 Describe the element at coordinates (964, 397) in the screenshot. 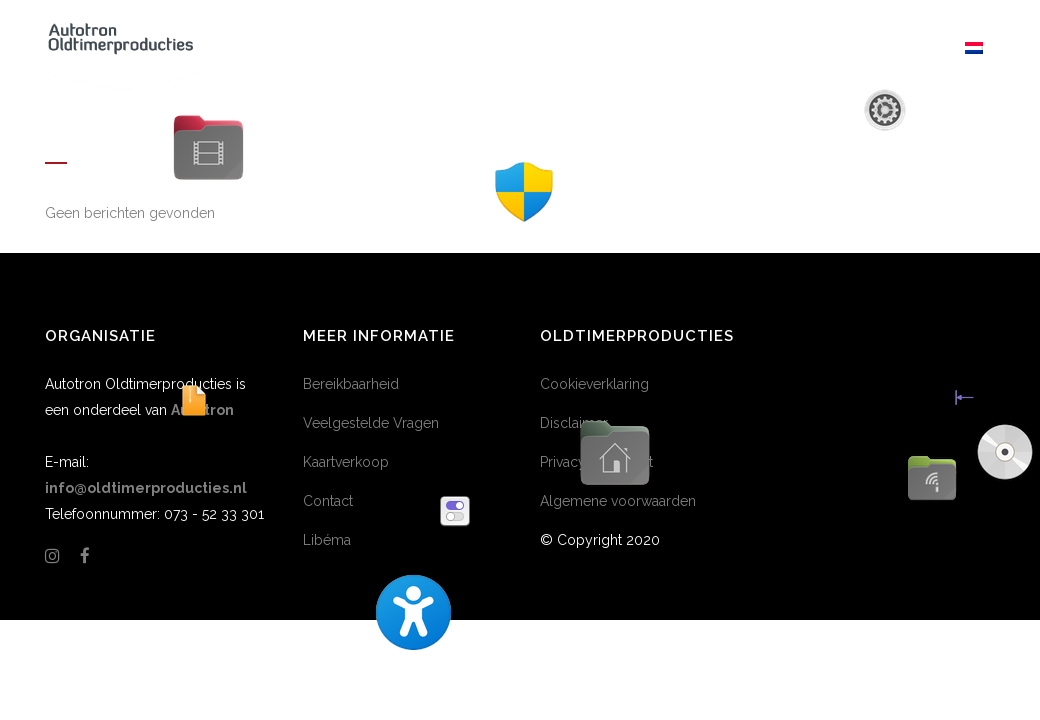

I see `go to the first item in a list or sequence` at that location.